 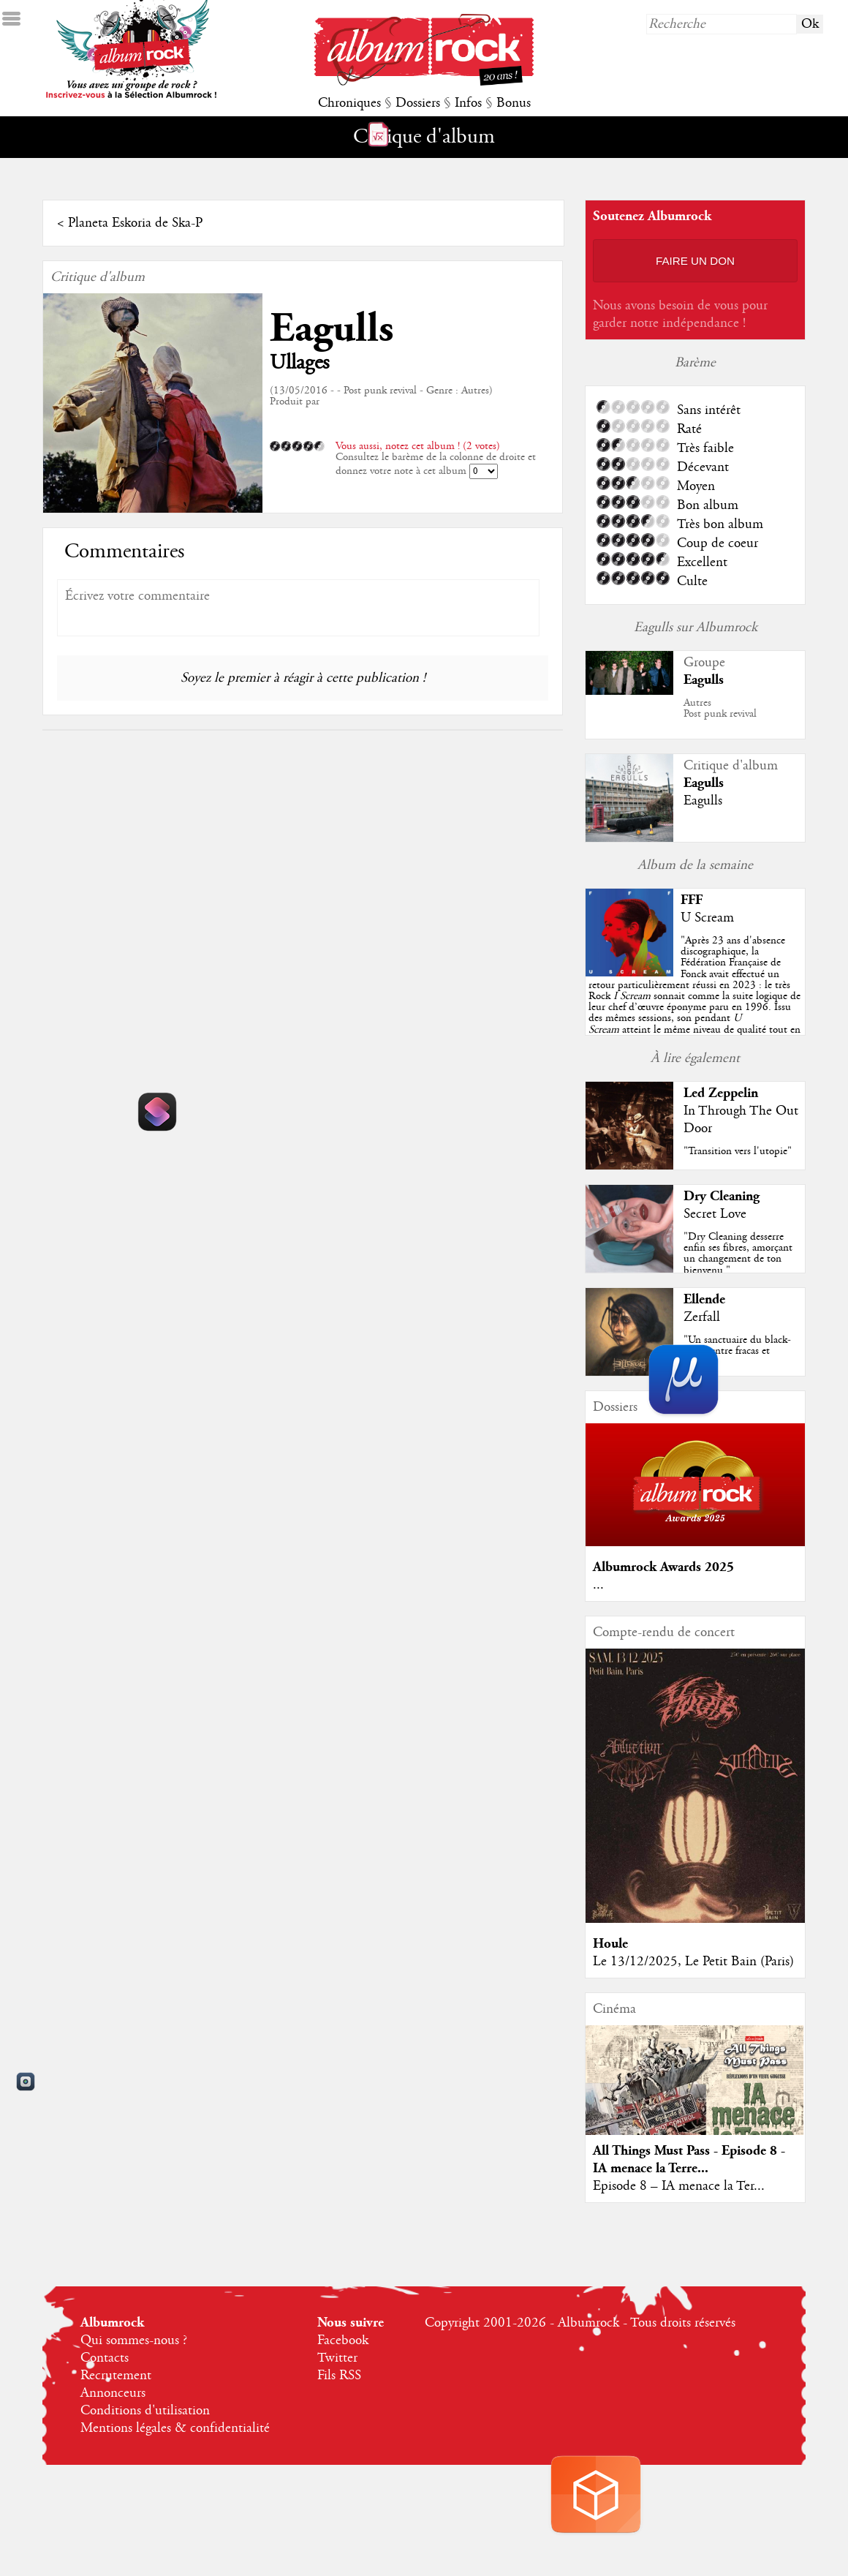 I want to click on open the shortcuts app, so click(x=157, y=1112).